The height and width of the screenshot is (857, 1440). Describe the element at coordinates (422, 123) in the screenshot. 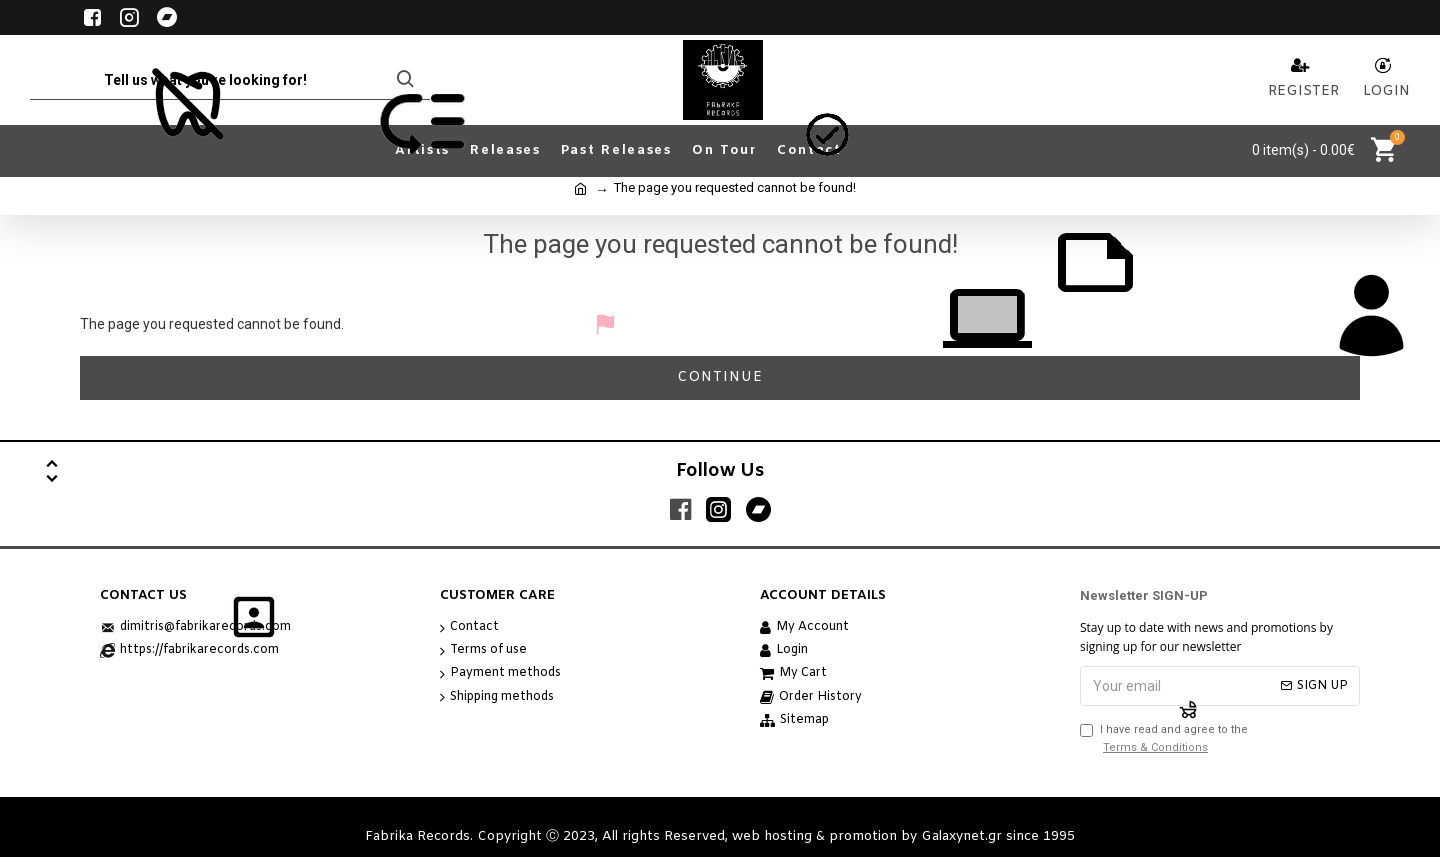

I see `move item to the bottom of the list` at that location.